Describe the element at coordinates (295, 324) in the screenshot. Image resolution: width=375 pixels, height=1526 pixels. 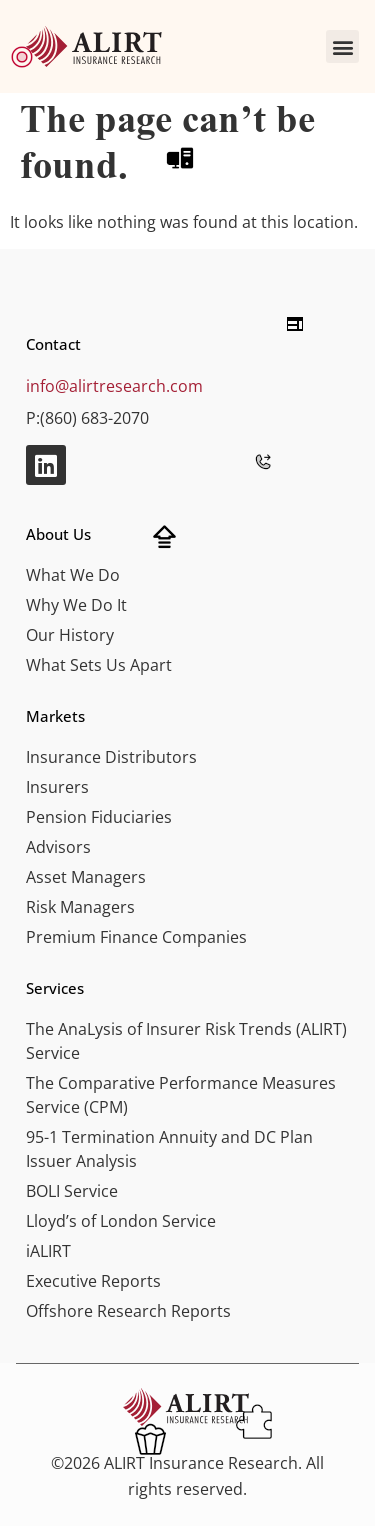
I see `open web browser` at that location.